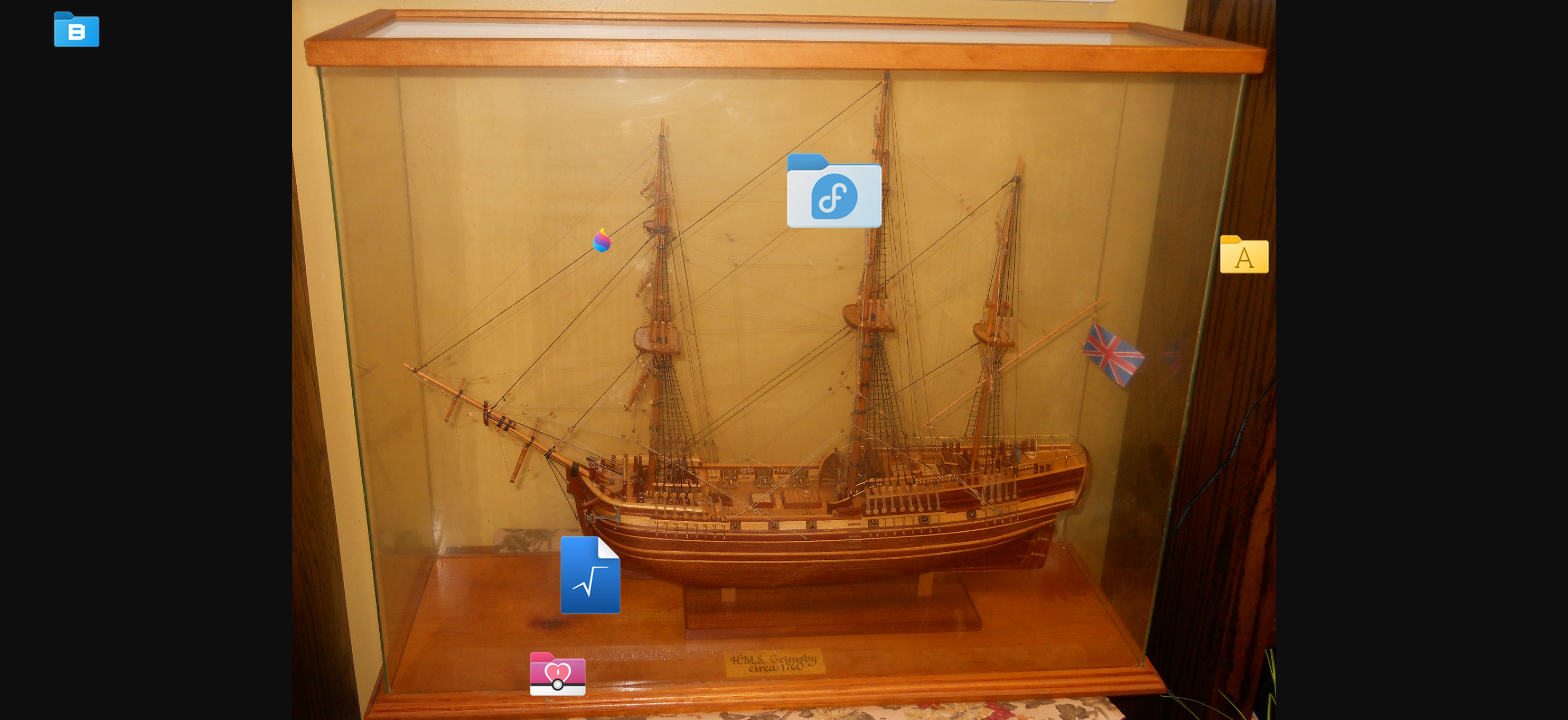  What do you see at coordinates (557, 675) in the screenshot?
I see `open pokémon love ball themed folder` at bounding box center [557, 675].